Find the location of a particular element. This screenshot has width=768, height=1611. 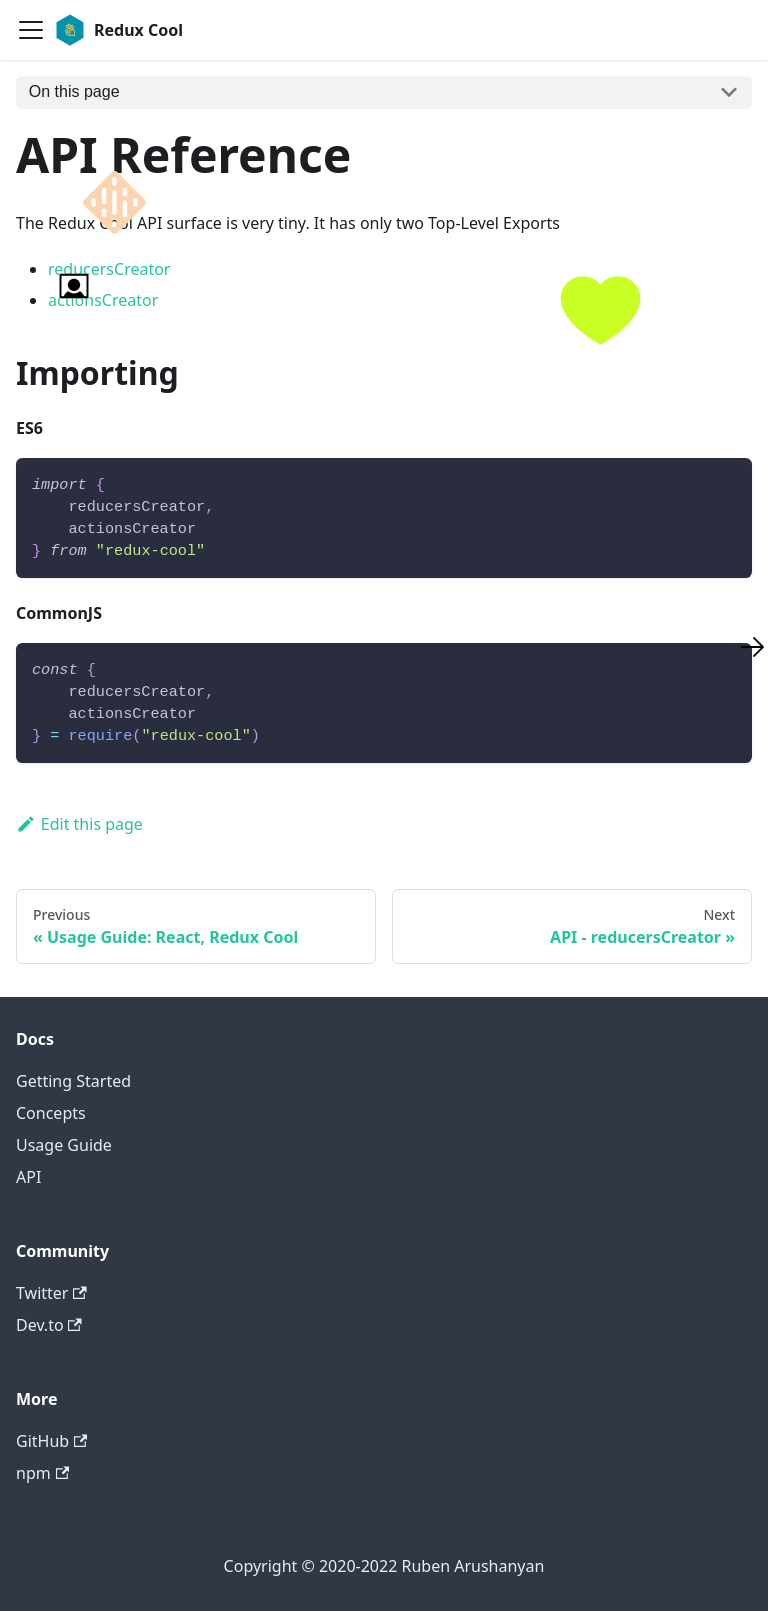

add to favorites is located at coordinates (600, 307).